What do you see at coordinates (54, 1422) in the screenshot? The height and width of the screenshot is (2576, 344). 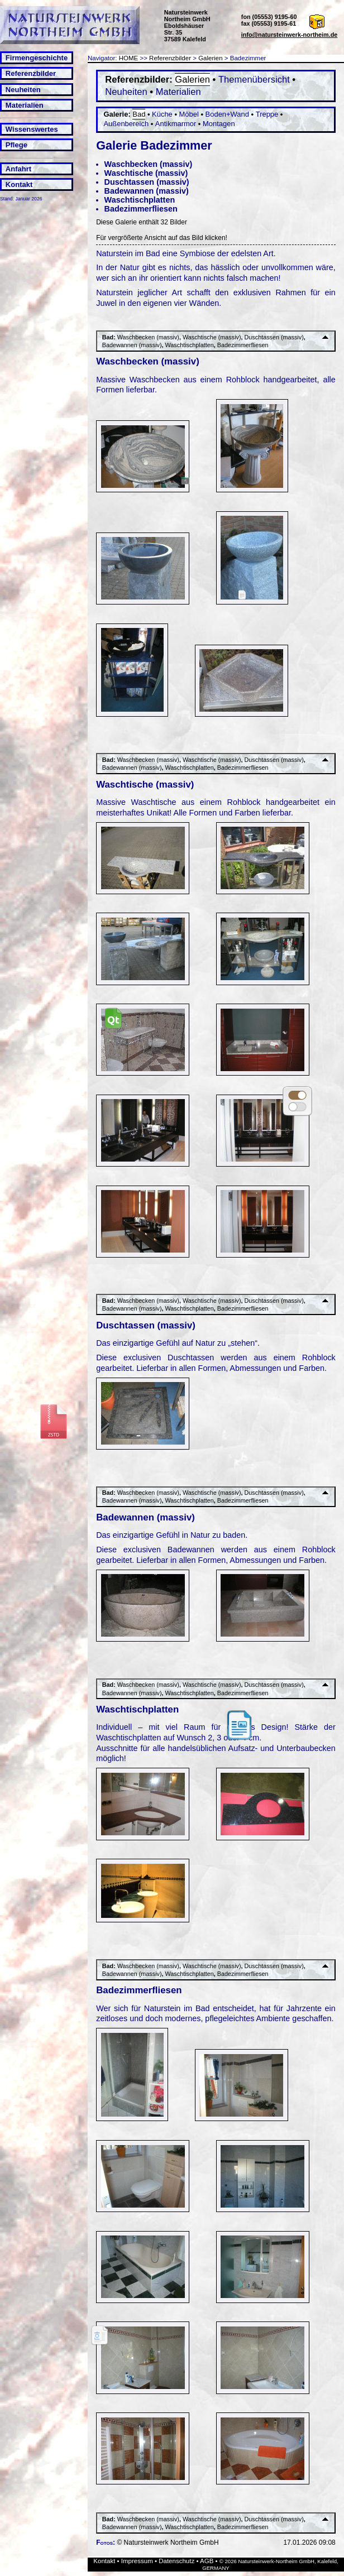 I see `a zstd-compressed tar archive file` at bounding box center [54, 1422].